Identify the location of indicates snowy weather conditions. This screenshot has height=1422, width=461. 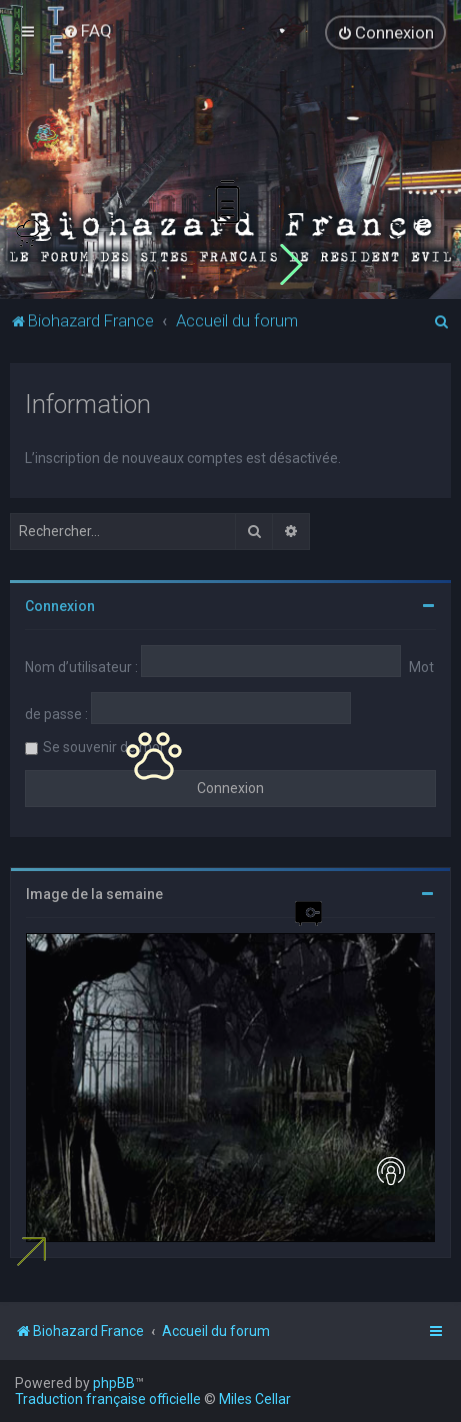
(28, 232).